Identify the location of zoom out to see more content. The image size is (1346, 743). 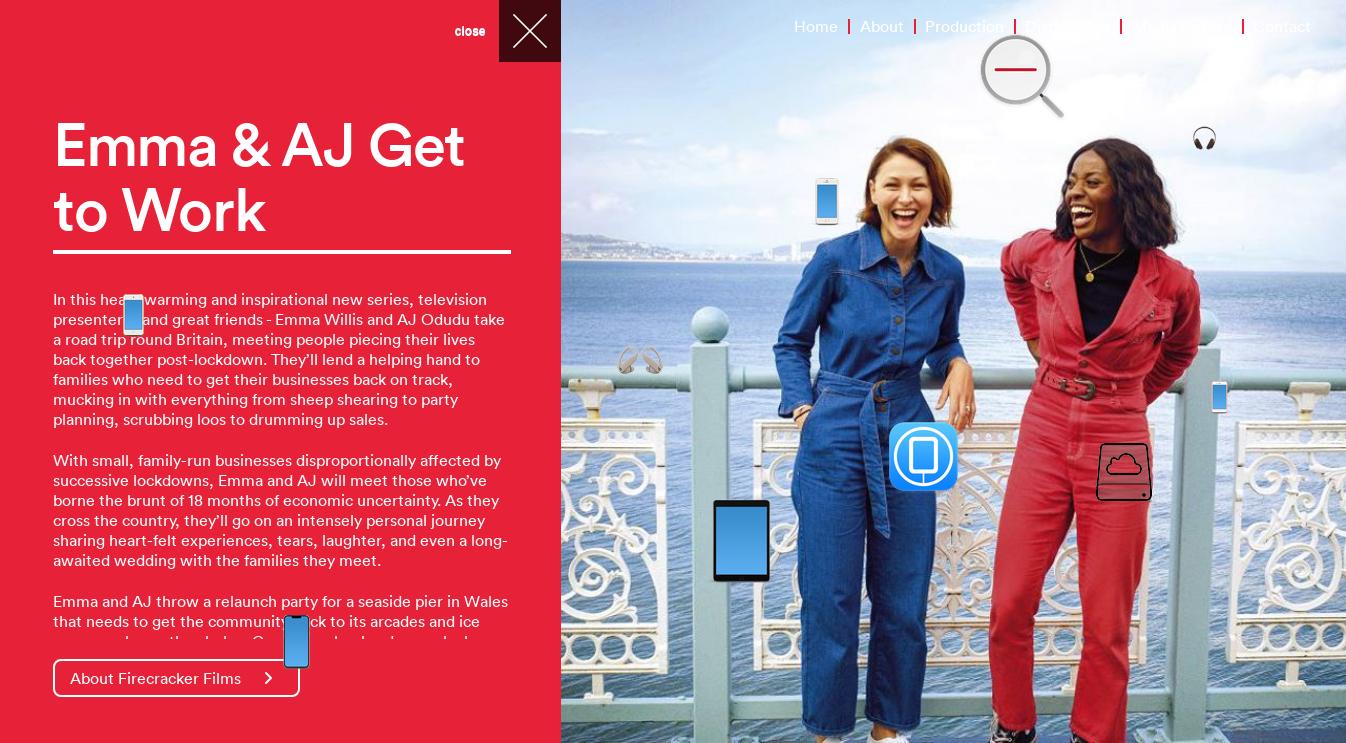
(1021, 75).